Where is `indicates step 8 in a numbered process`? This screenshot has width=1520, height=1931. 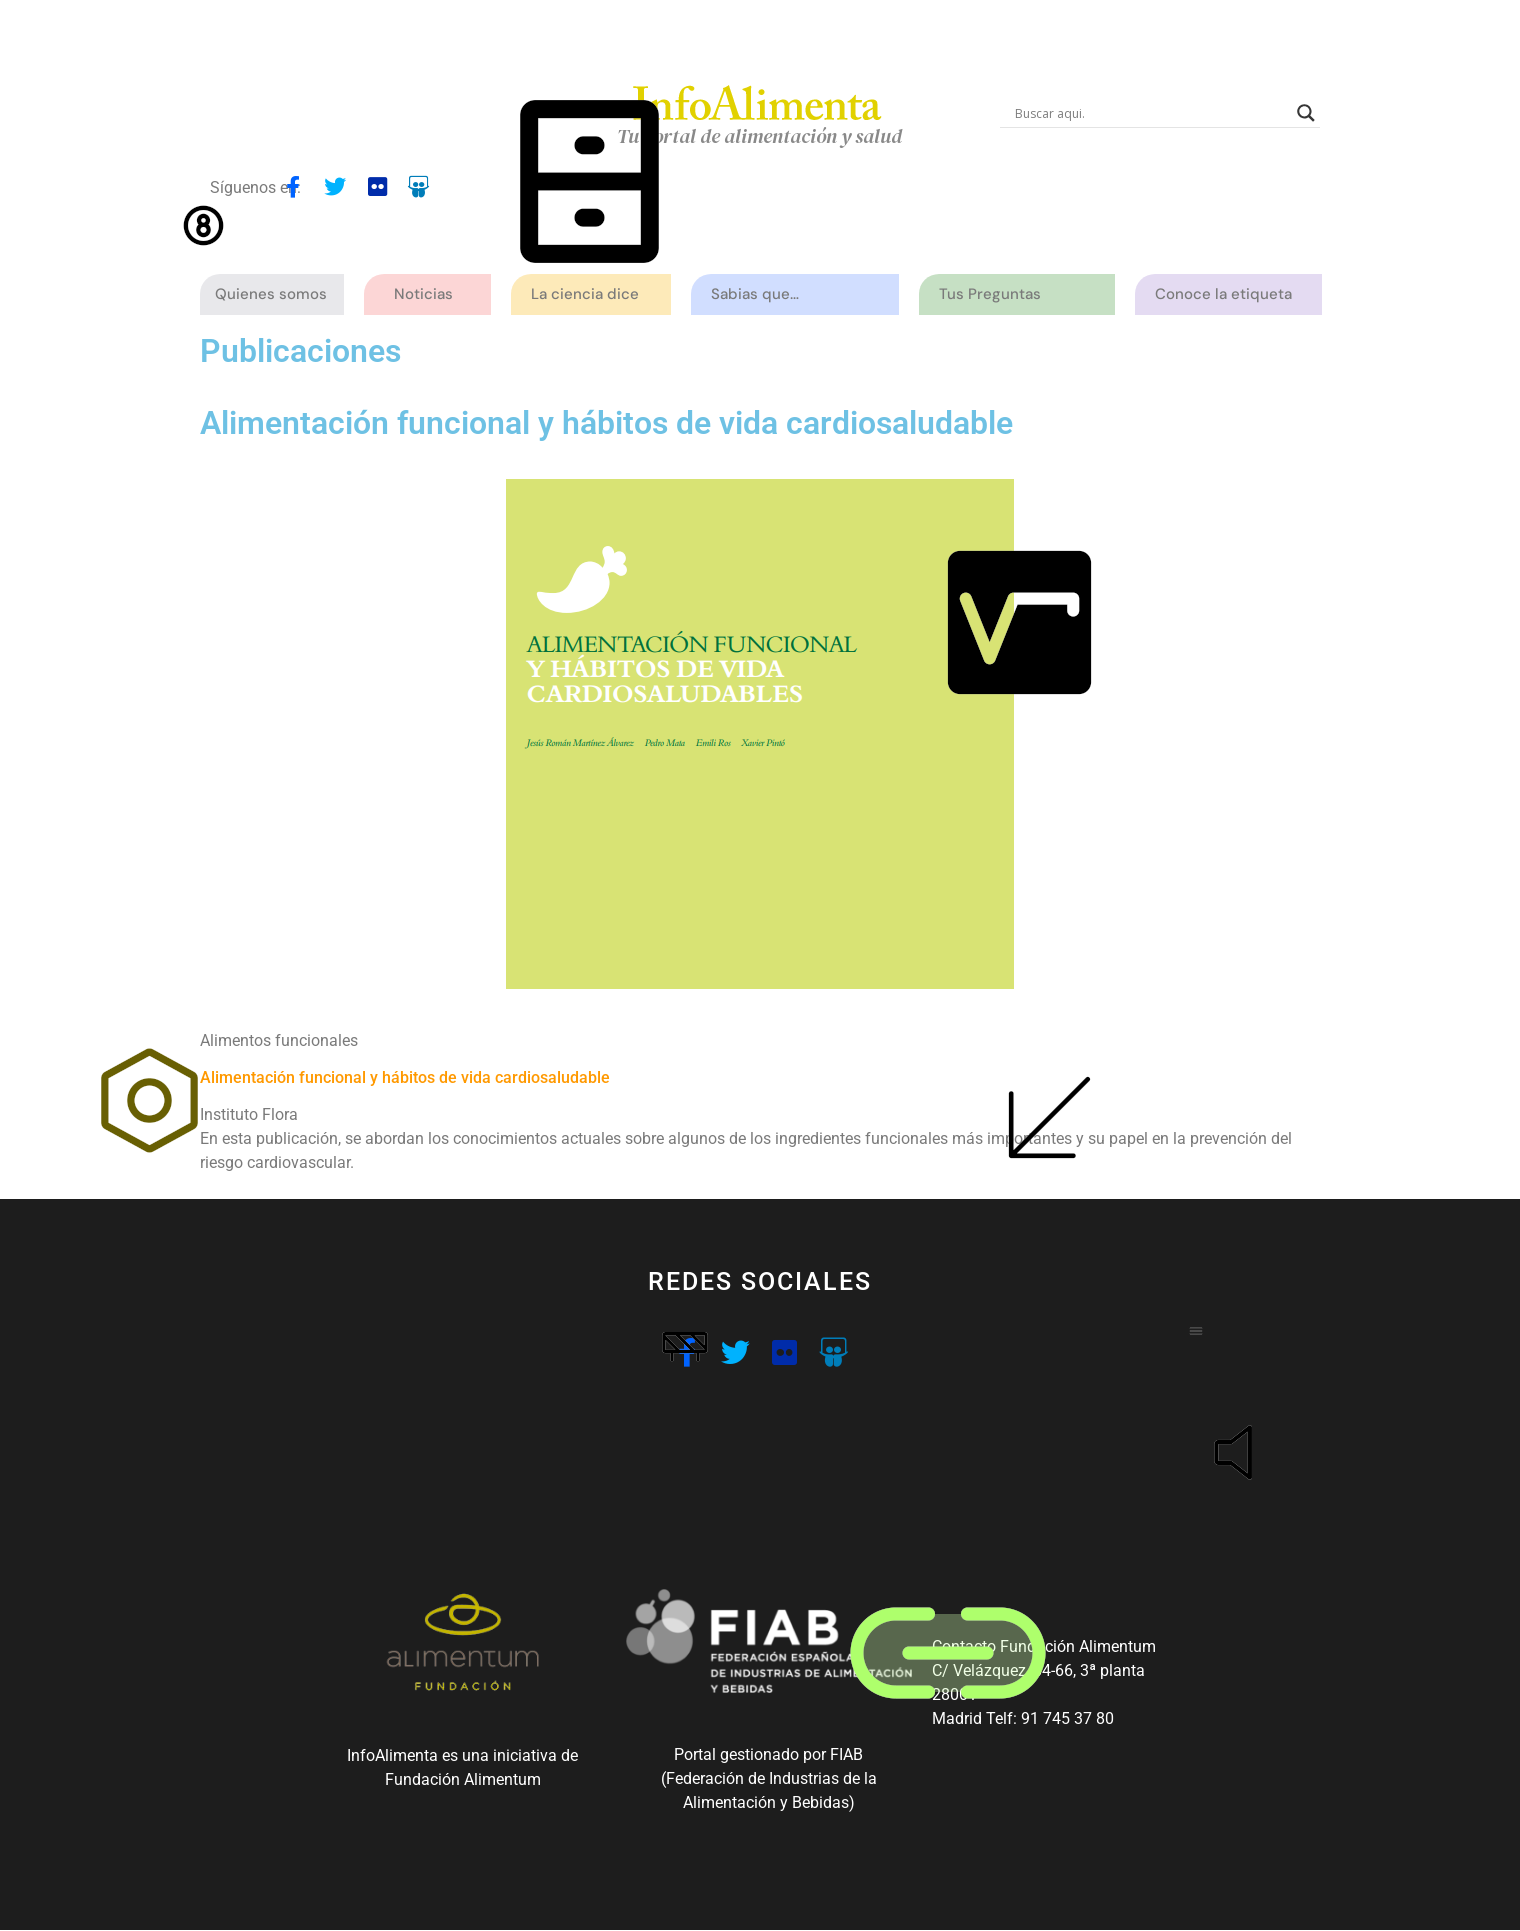 indicates step 8 in a numbered process is located at coordinates (203, 225).